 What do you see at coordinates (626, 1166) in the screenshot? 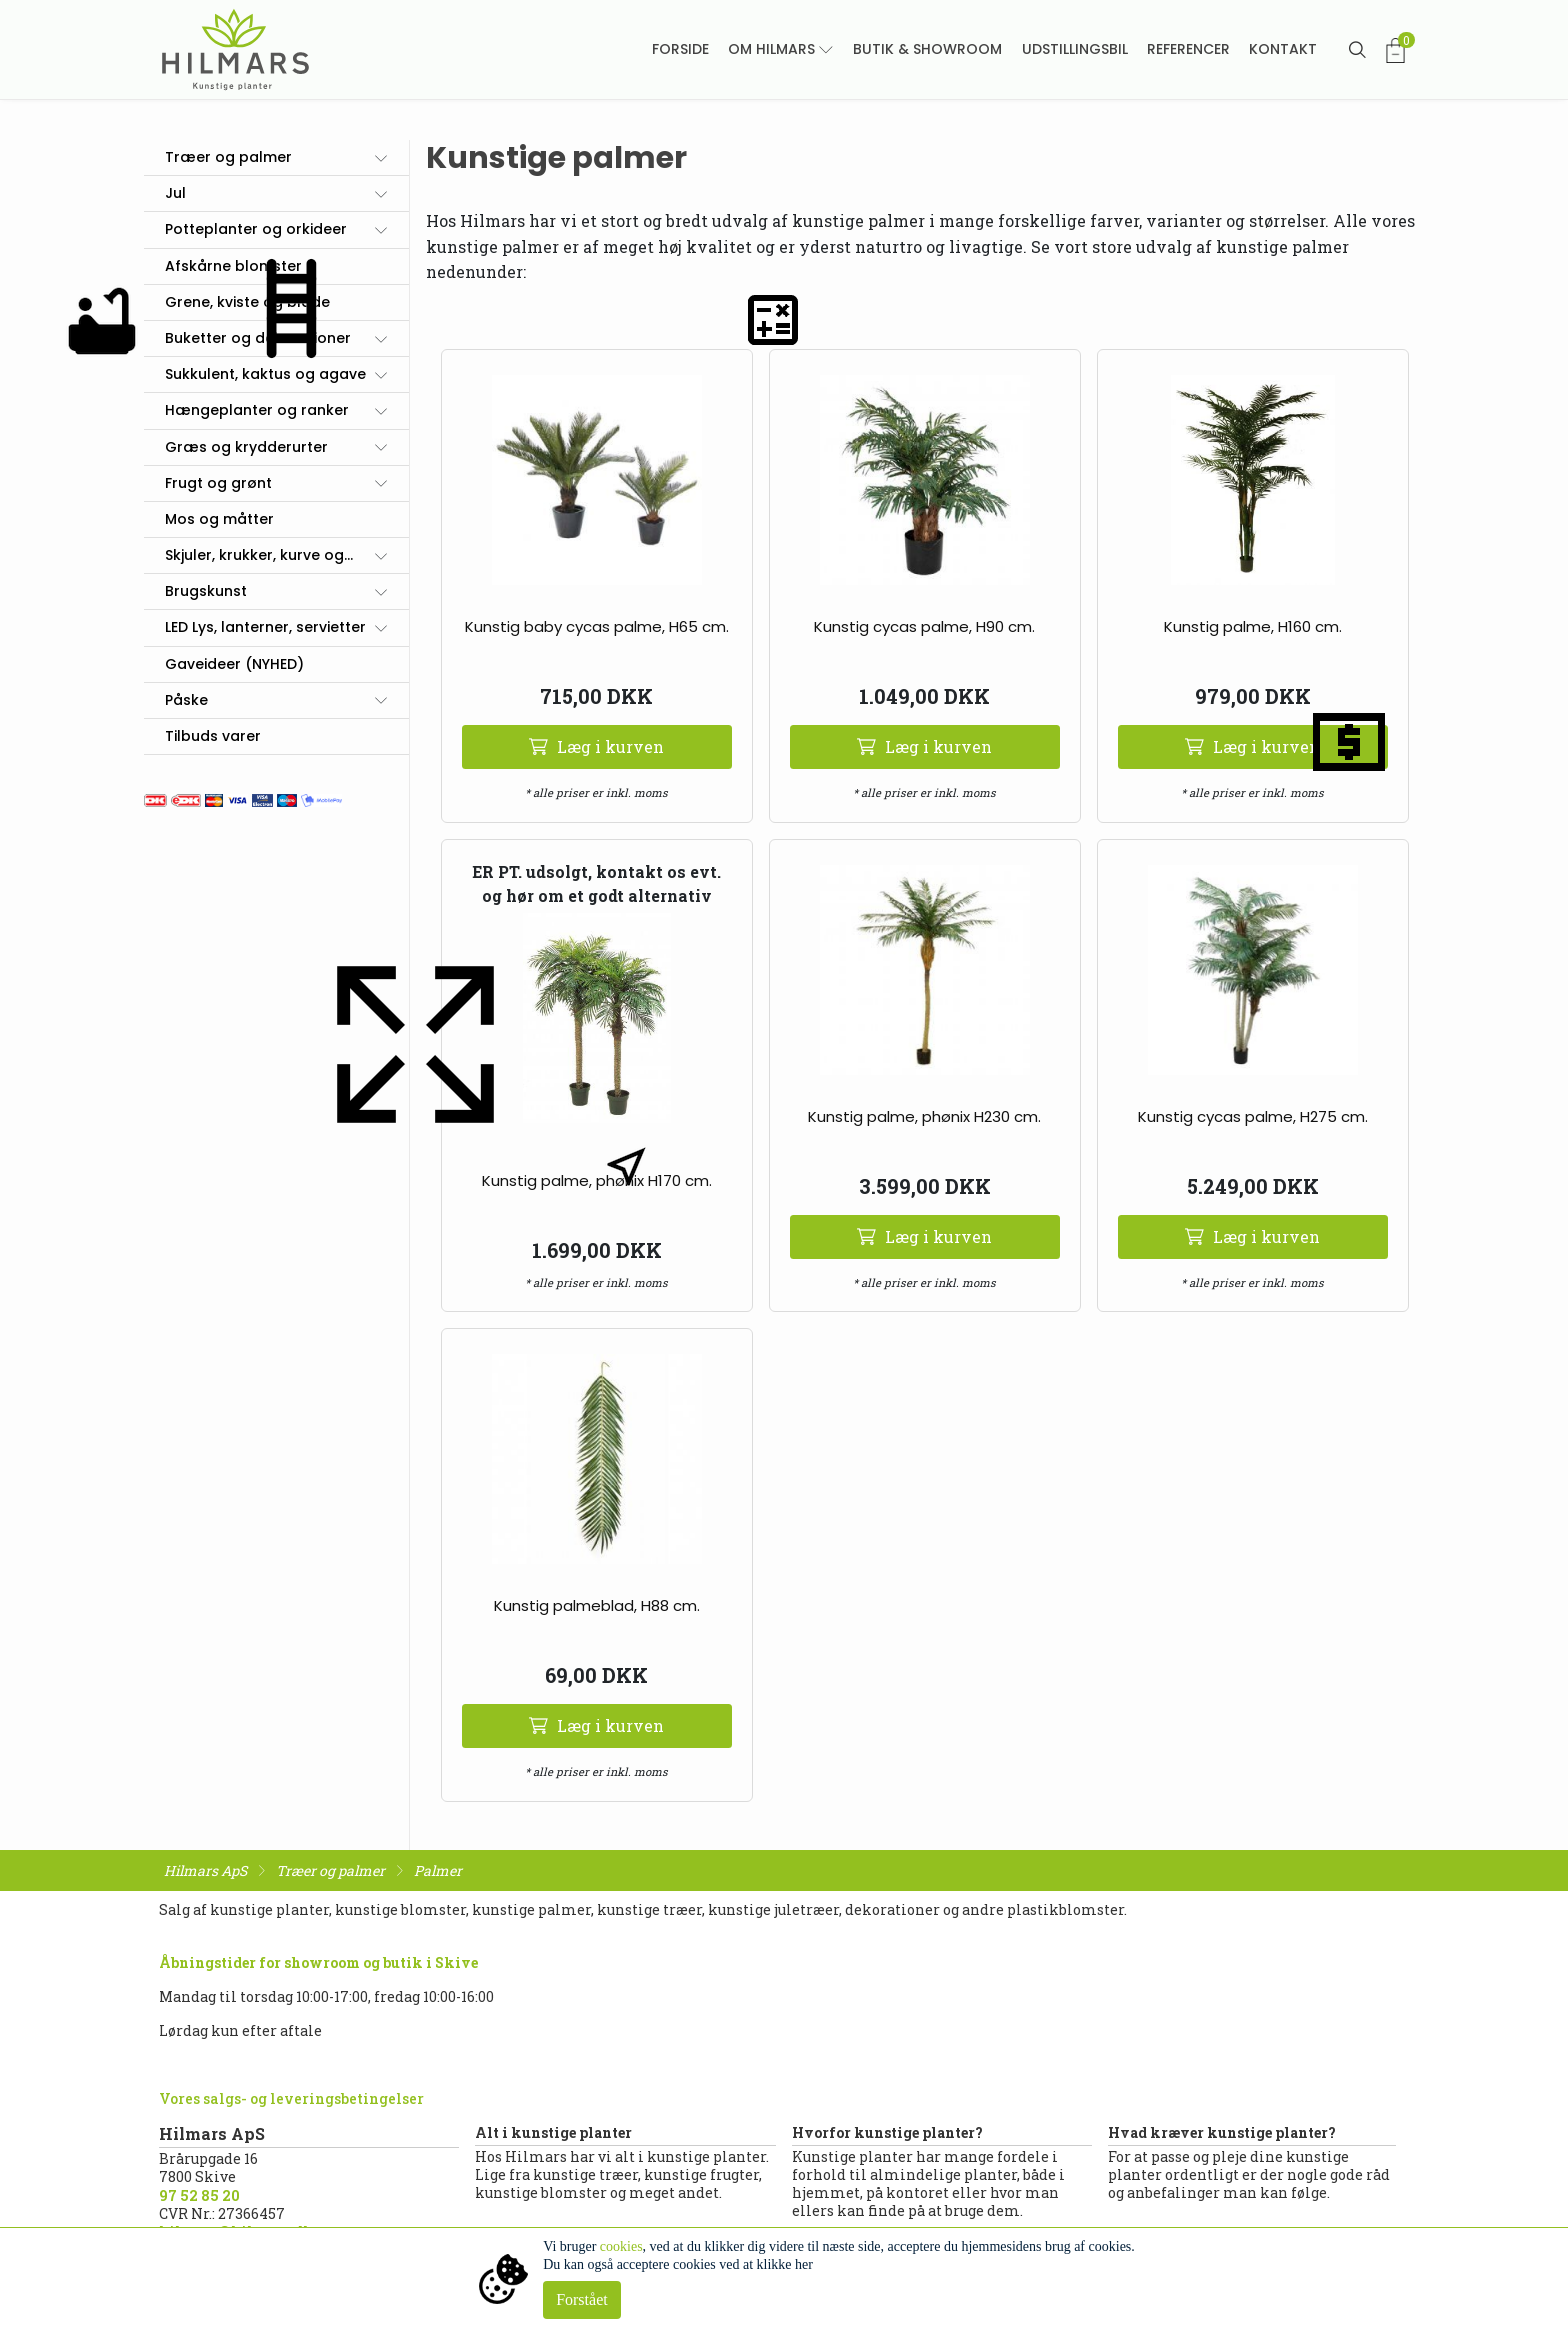
I see `access navigation or get directions` at bounding box center [626, 1166].